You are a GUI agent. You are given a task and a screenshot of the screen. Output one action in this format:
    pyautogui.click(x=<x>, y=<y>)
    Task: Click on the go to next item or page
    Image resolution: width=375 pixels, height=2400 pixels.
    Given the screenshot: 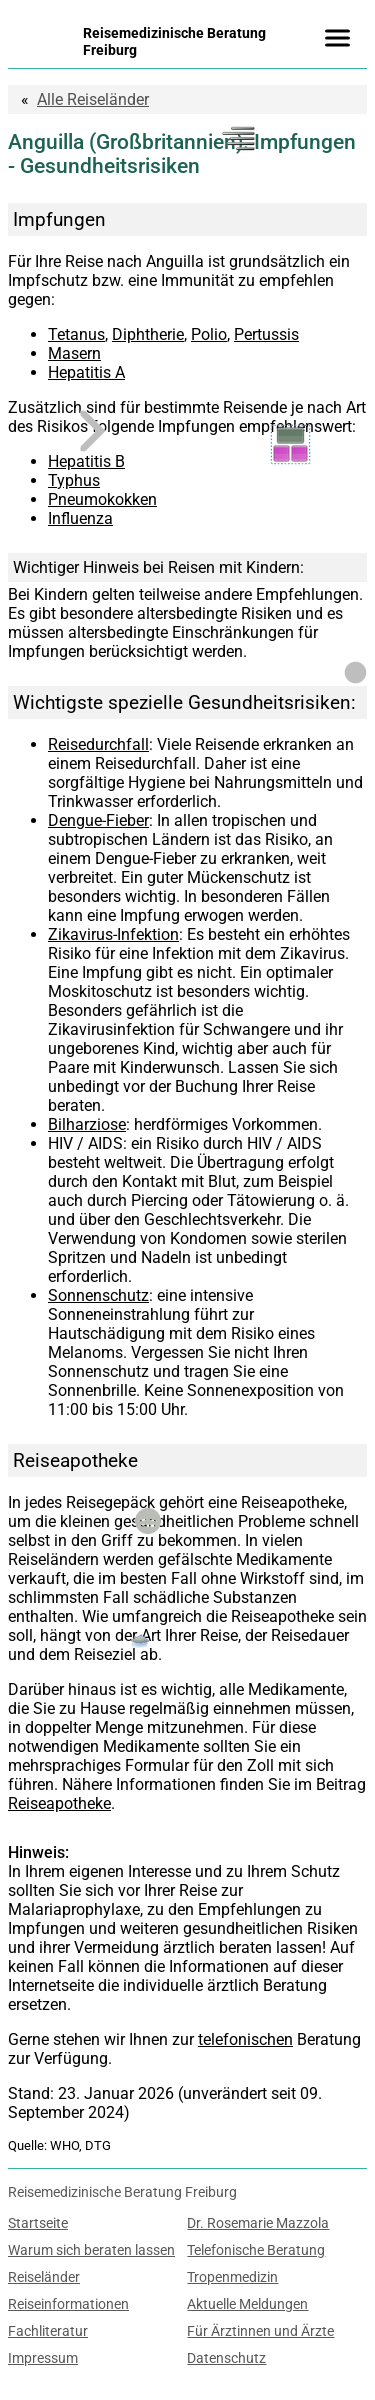 What is the action you would take?
    pyautogui.click(x=94, y=431)
    